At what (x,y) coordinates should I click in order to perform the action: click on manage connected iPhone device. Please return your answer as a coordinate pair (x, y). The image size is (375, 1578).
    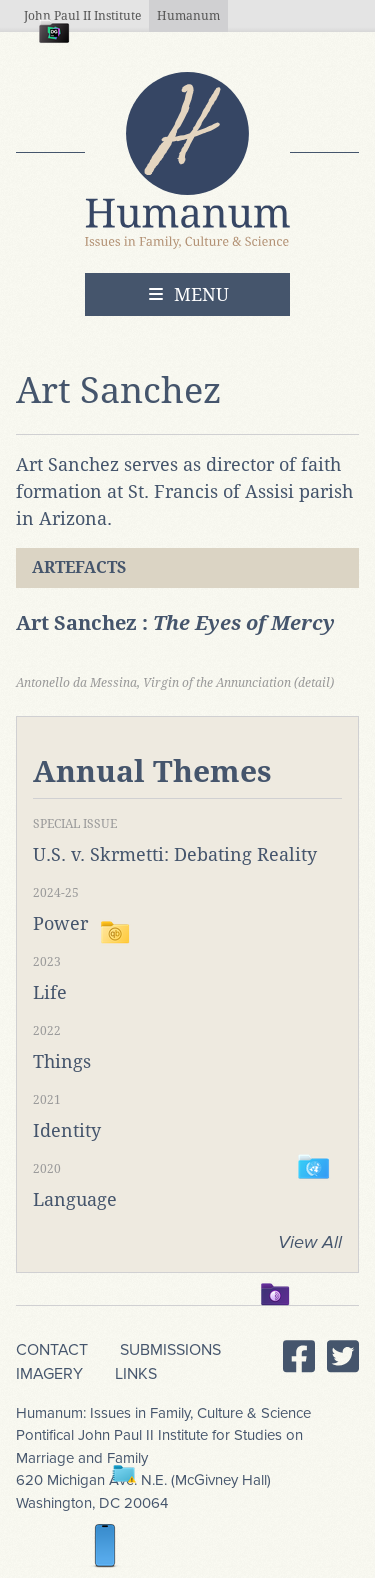
    Looking at the image, I should click on (105, 1546).